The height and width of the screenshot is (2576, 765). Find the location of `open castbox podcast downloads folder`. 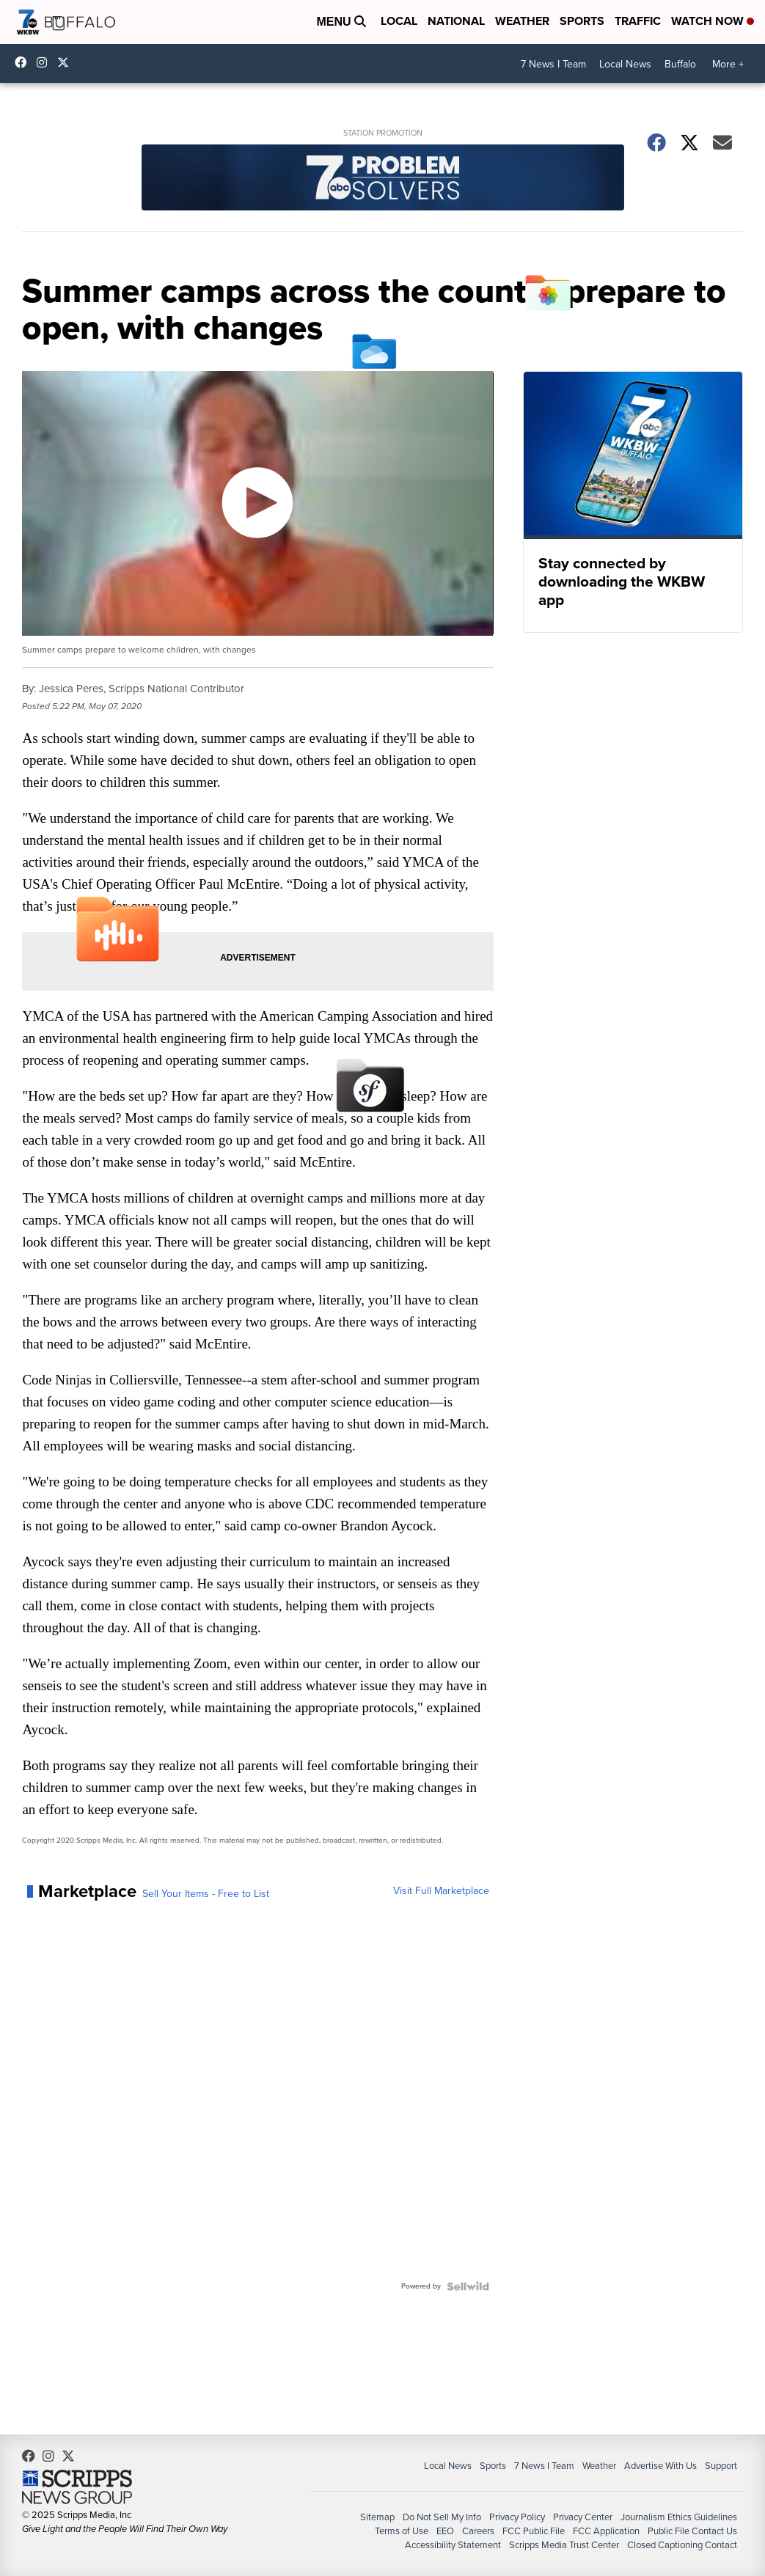

open castbox podcast downloads folder is located at coordinates (117, 931).